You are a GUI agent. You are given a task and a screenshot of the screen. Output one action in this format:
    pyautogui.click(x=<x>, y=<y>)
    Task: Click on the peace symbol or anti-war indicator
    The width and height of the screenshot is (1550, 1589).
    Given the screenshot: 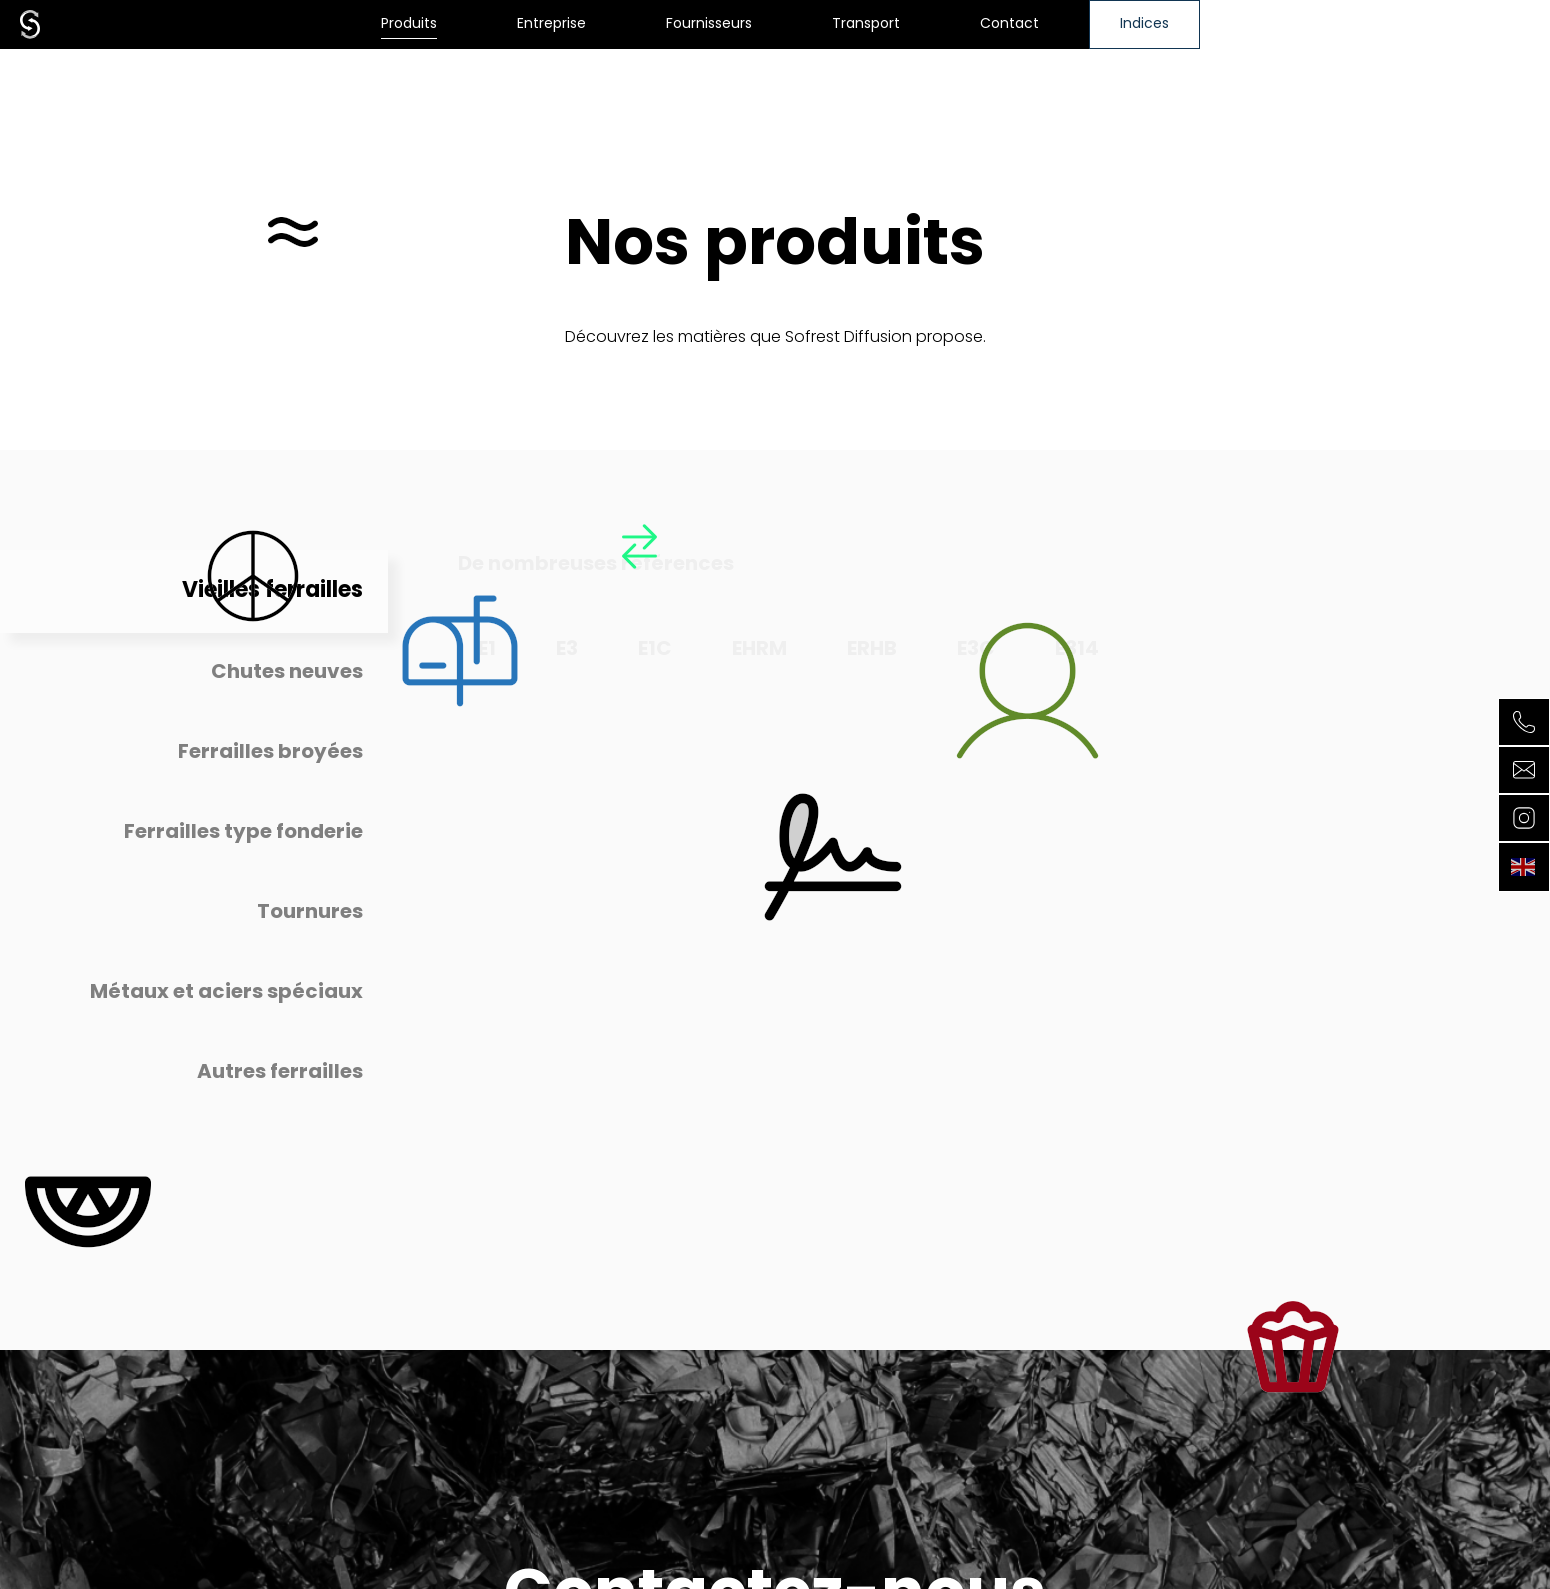 What is the action you would take?
    pyautogui.click(x=253, y=576)
    